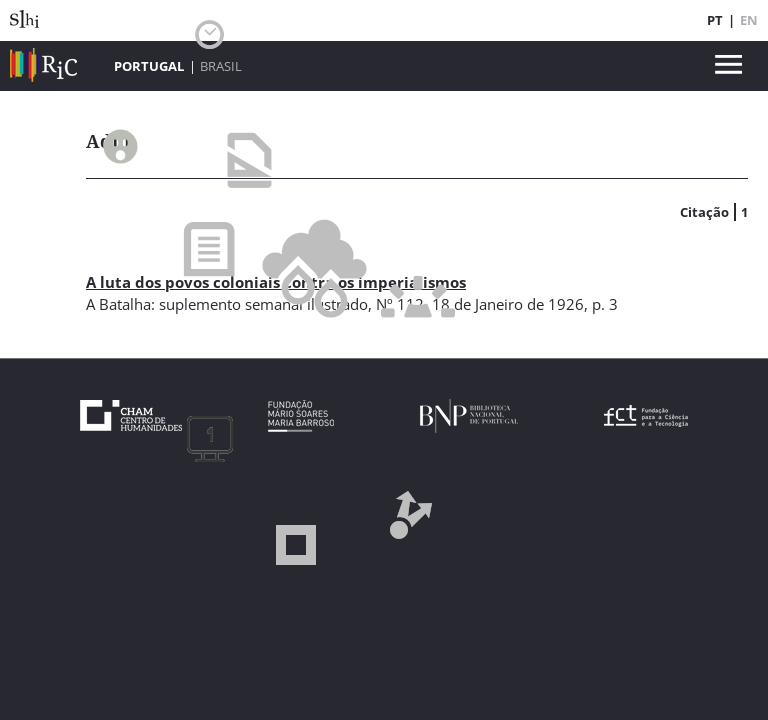  I want to click on adjust page layout and print settings, so click(249, 158).